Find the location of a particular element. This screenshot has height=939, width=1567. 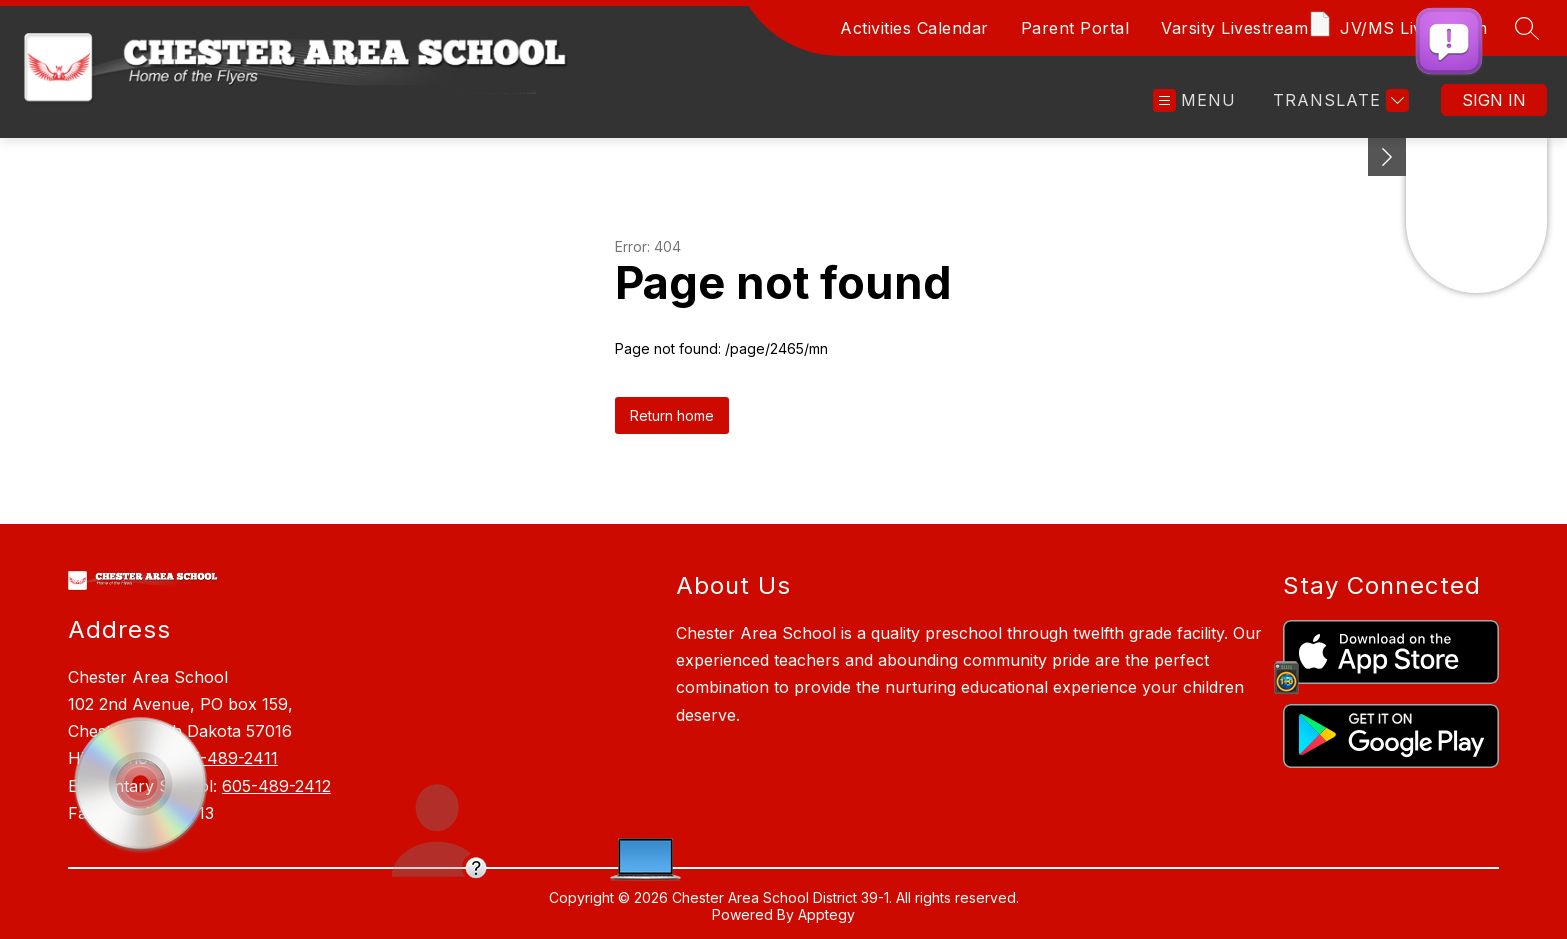

submit feedback about file syncing issues is located at coordinates (1449, 41).